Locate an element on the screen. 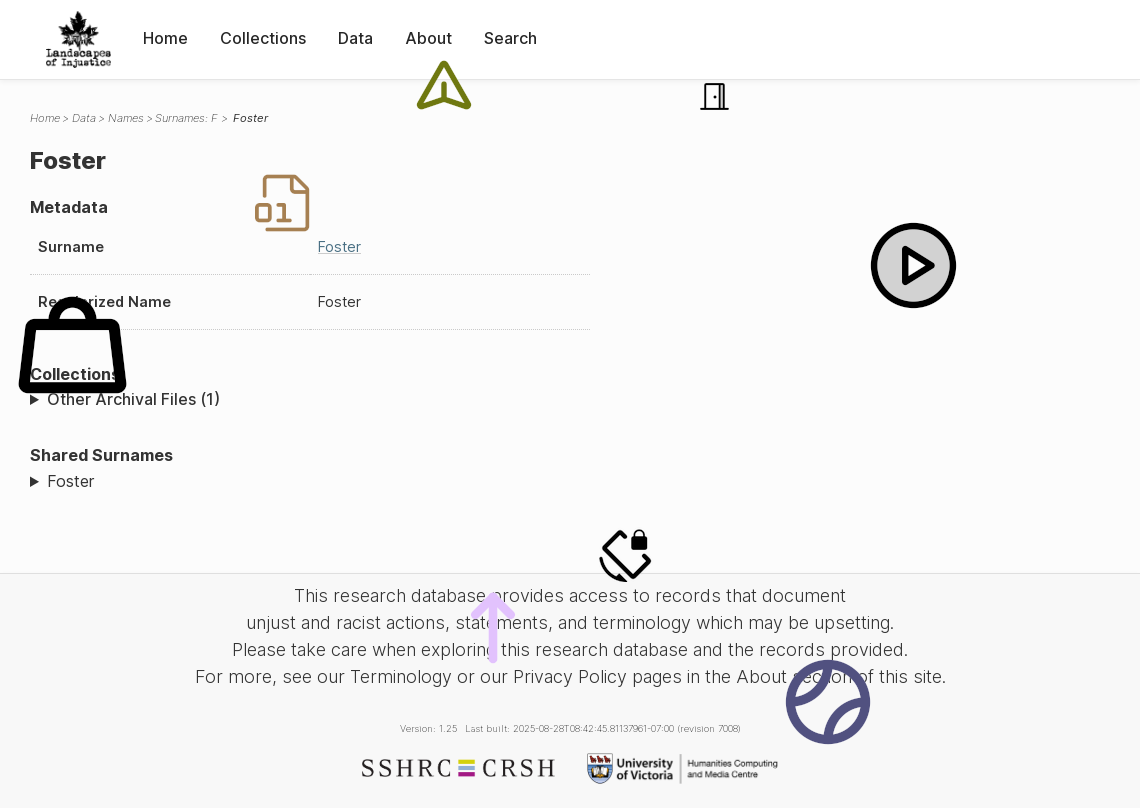 This screenshot has width=1140, height=808. log out or exit the current session is located at coordinates (714, 96).